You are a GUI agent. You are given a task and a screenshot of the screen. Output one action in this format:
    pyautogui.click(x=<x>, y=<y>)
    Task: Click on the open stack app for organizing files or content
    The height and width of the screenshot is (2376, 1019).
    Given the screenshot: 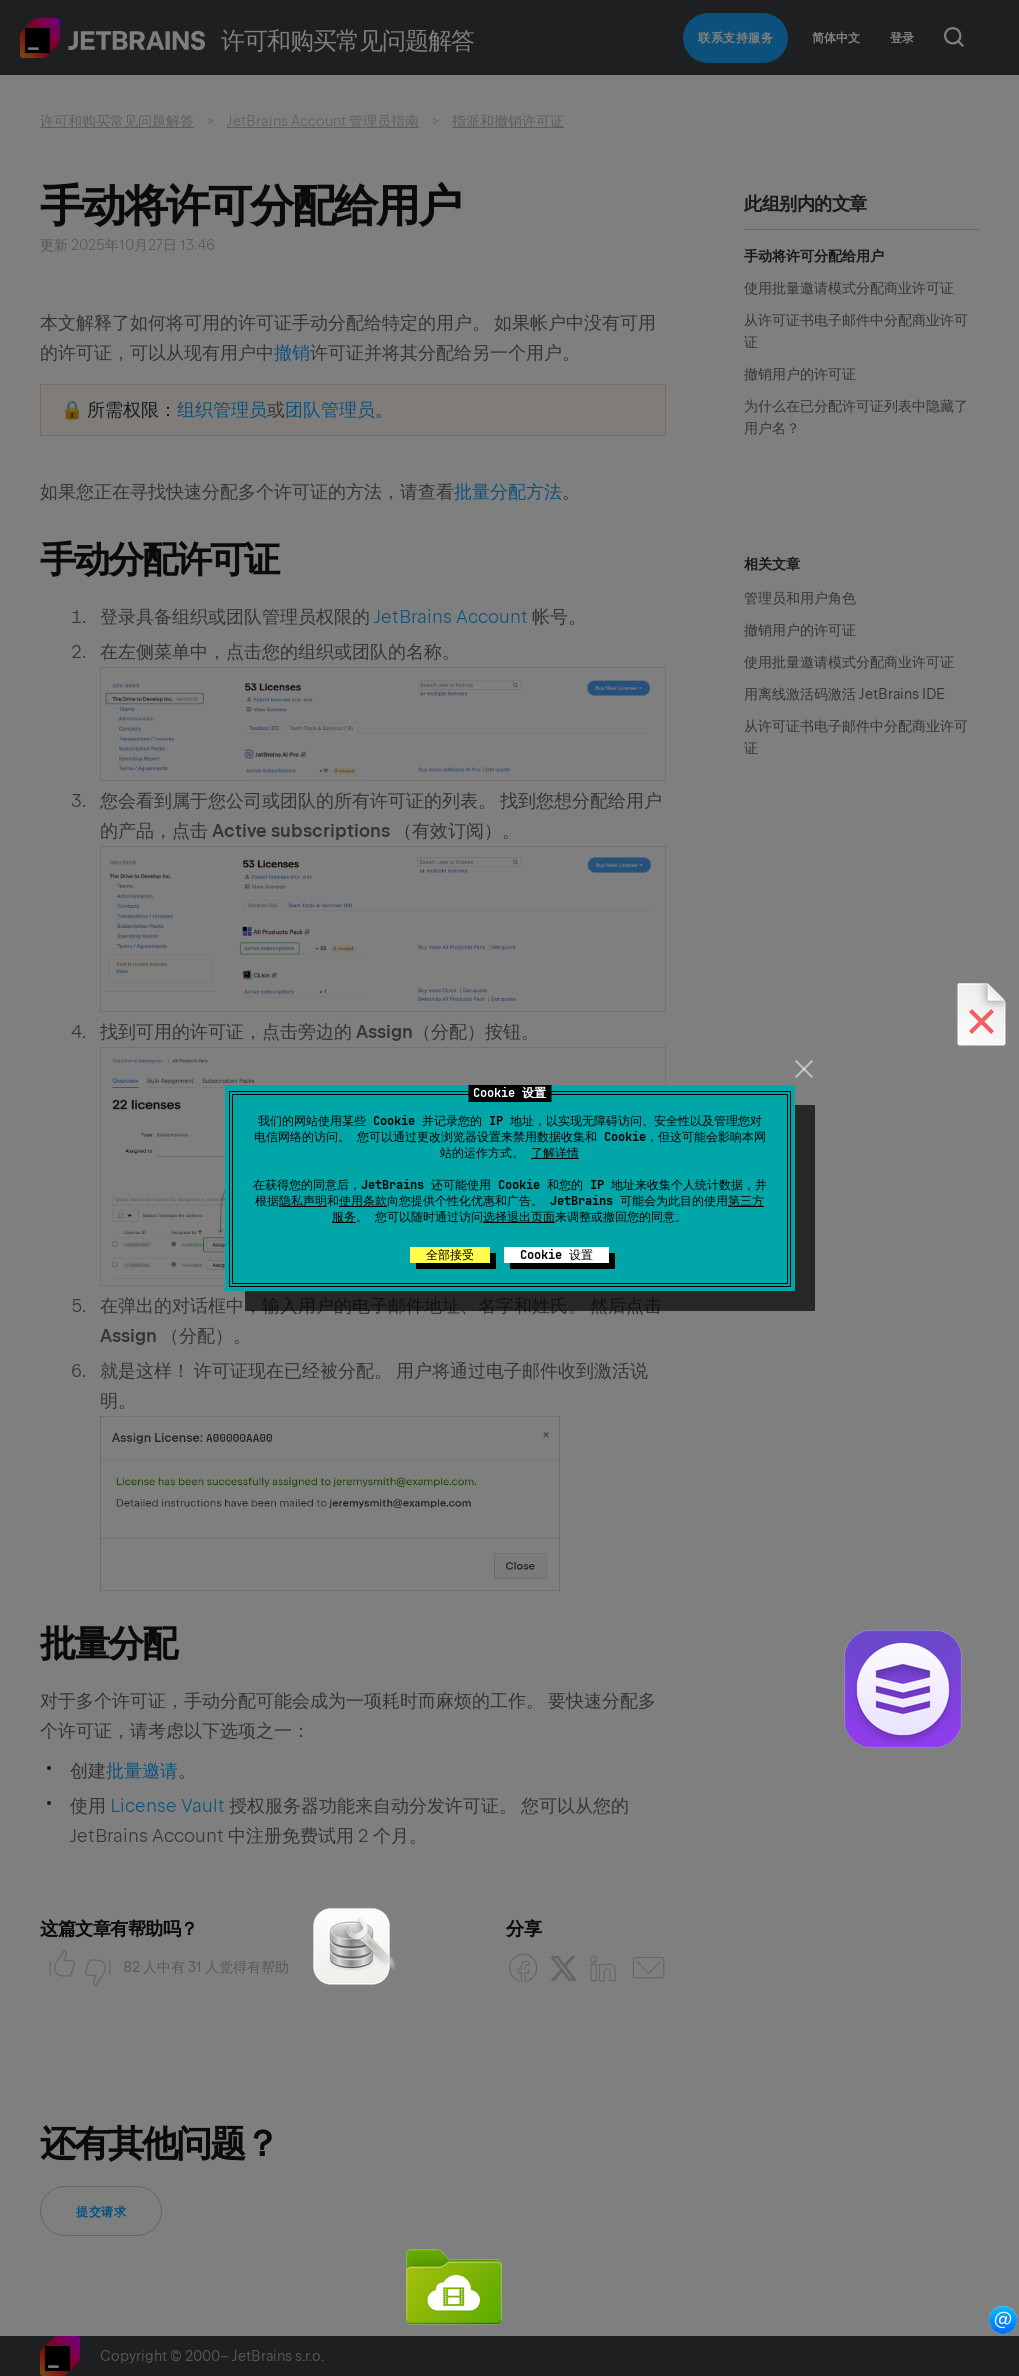 What is the action you would take?
    pyautogui.click(x=903, y=1689)
    